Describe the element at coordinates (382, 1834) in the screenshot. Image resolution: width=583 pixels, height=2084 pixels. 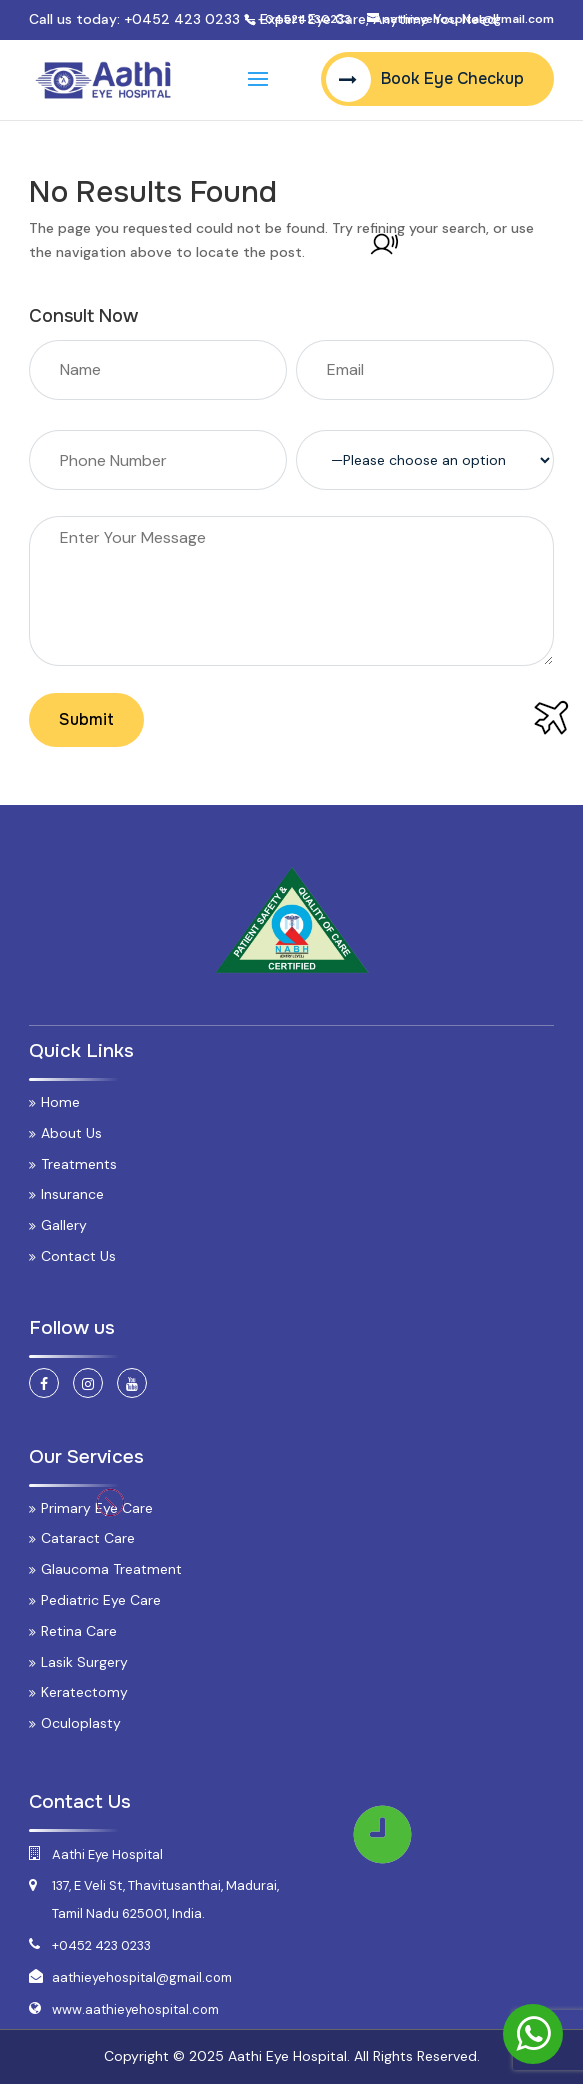
I see `indicates the current time is 9 o'clock` at that location.